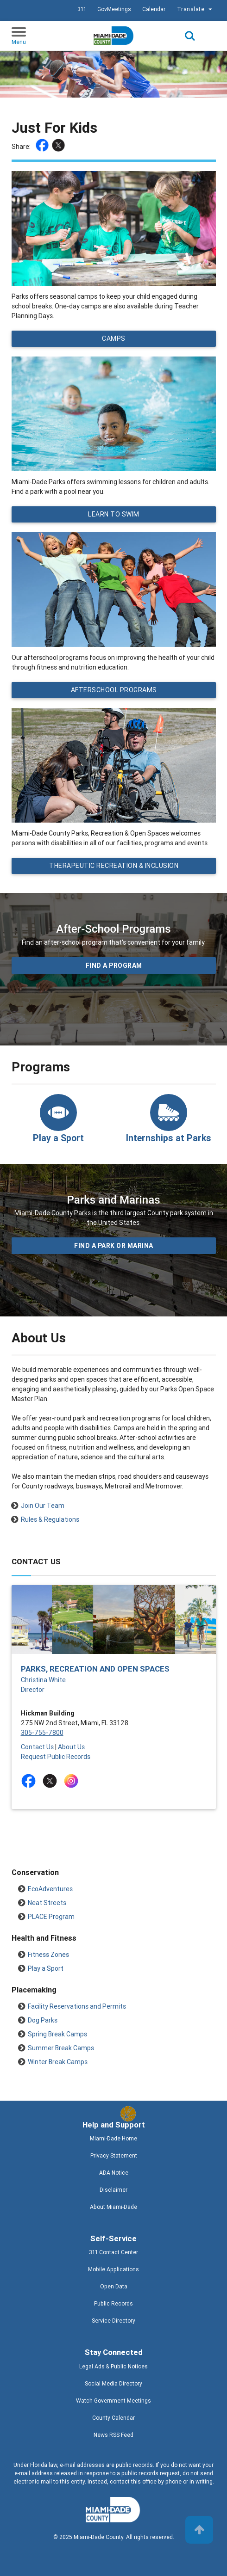 The image size is (227, 2576). I want to click on visit the Ex Ordo website or platform, so click(128, 2114).